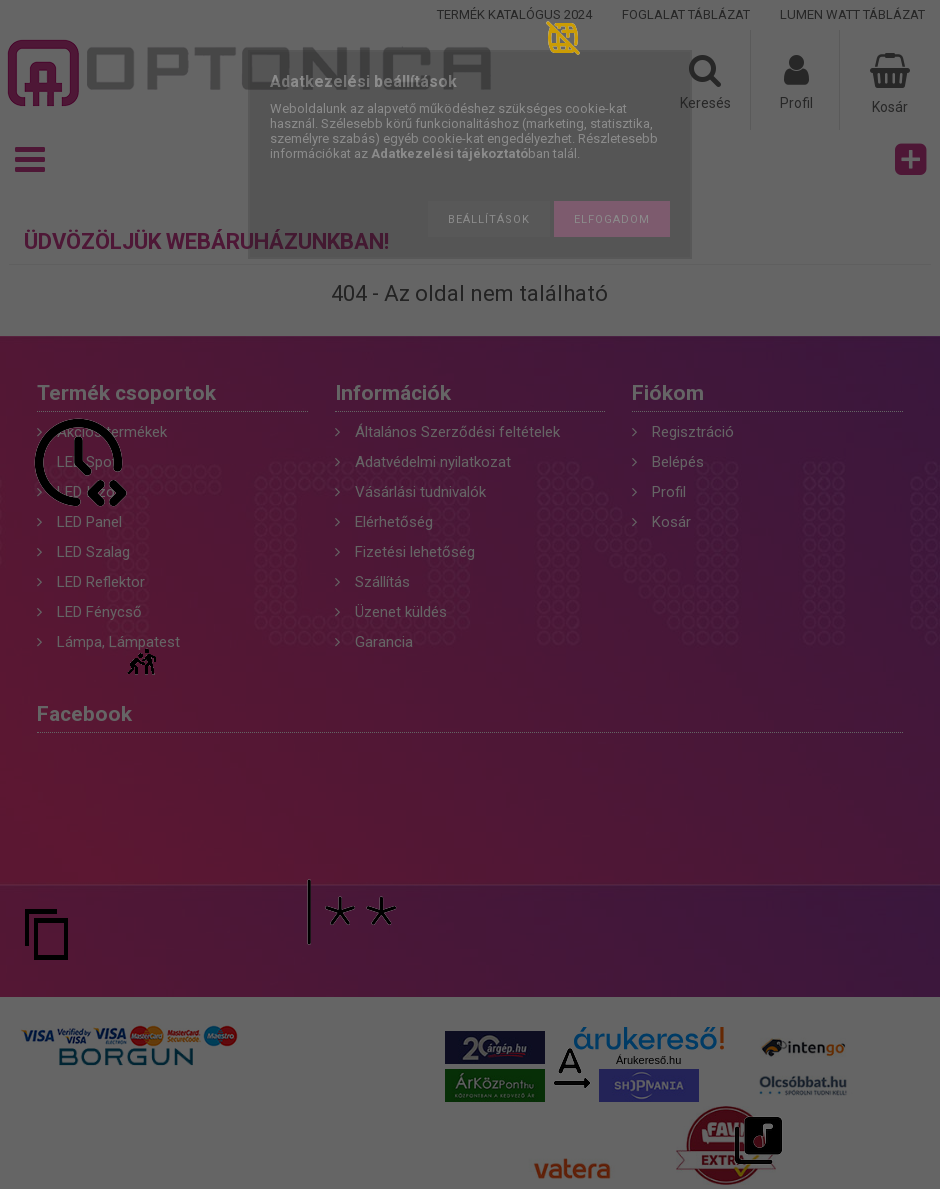 Image resolution: width=940 pixels, height=1189 pixels. I want to click on set text to horizontal orientation, so click(570, 1069).